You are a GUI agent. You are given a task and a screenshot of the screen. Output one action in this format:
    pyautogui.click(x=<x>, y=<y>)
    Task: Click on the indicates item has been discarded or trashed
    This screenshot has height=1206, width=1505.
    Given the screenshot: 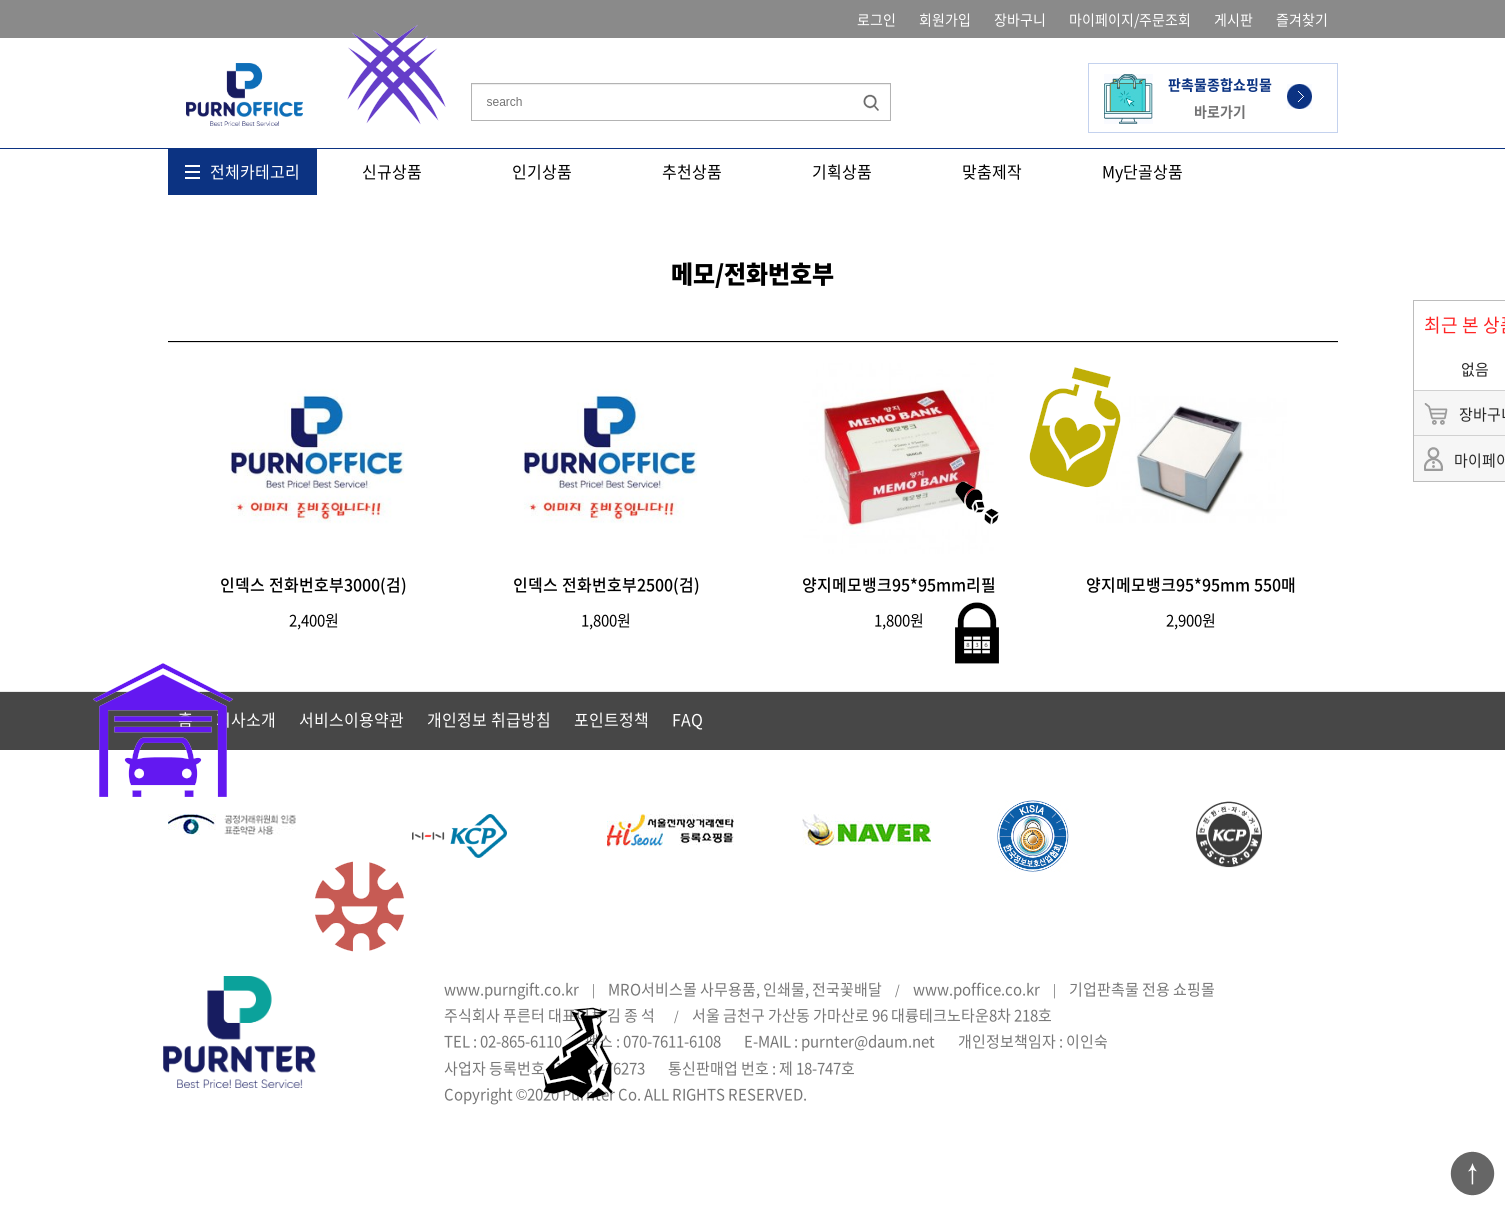 What is the action you would take?
    pyautogui.click(x=578, y=1053)
    